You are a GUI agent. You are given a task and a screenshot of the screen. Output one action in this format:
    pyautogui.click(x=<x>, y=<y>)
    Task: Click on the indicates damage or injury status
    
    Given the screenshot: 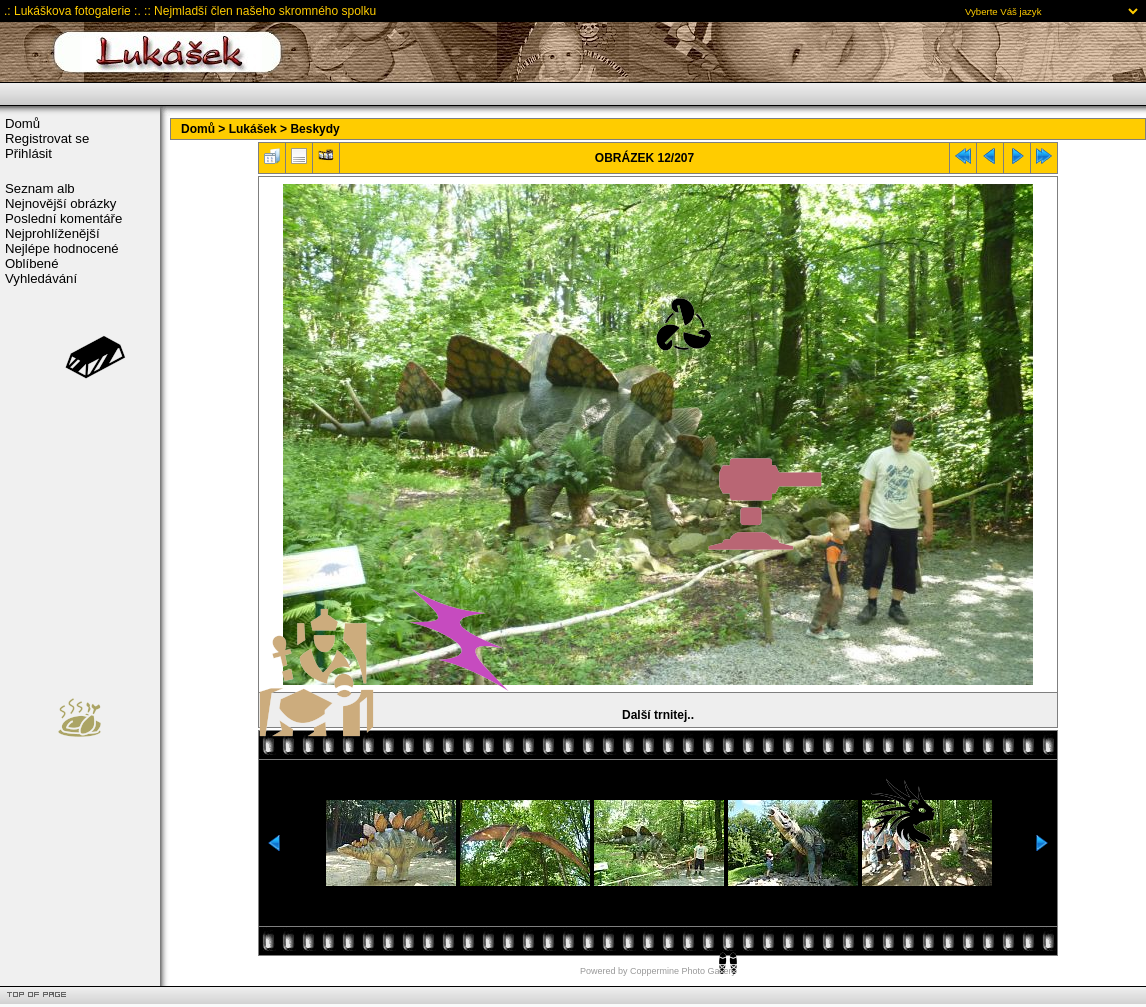 What is the action you would take?
    pyautogui.click(x=459, y=640)
    